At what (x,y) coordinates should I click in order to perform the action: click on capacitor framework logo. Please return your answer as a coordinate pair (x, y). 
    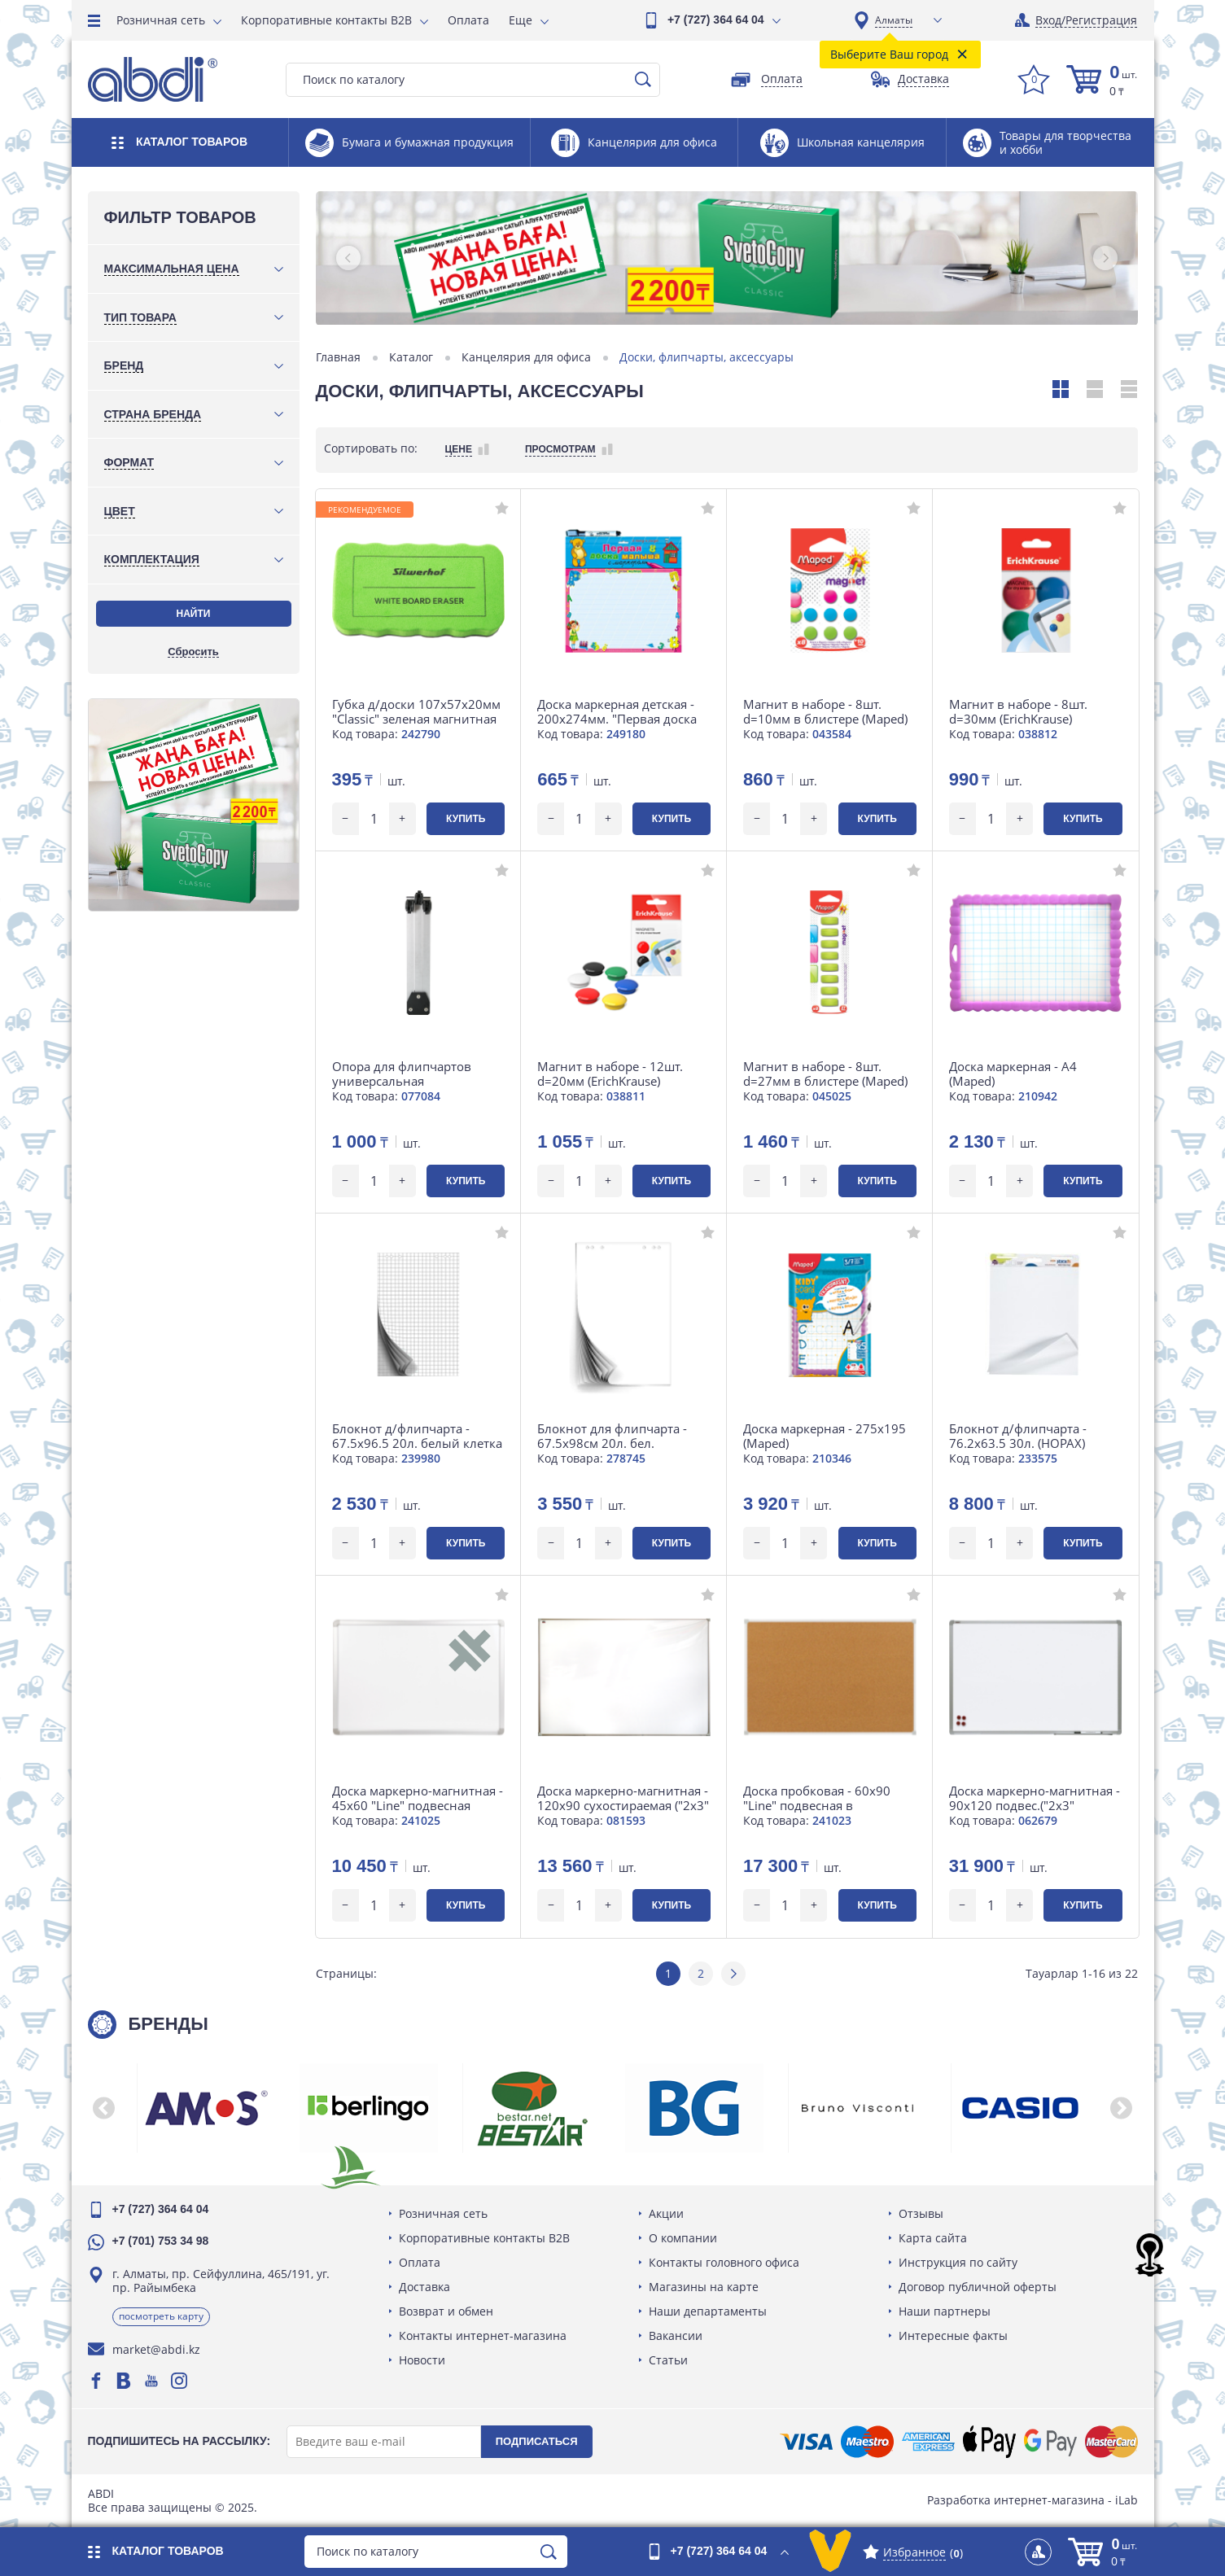
    Looking at the image, I should click on (470, 1651).